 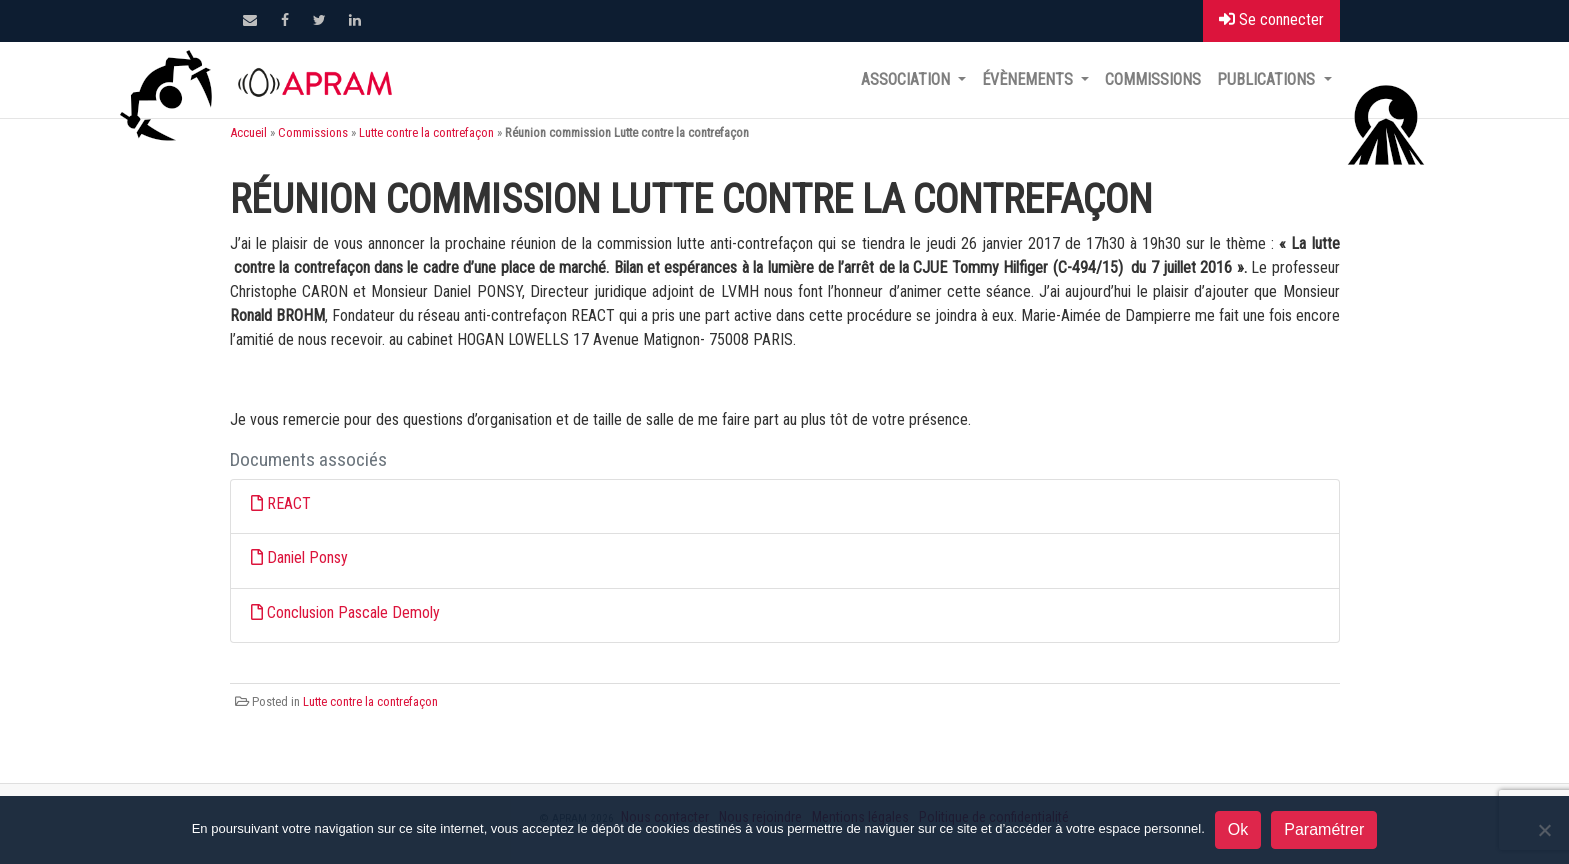 What do you see at coordinates (1386, 125) in the screenshot?
I see `activate enhanced vision or sight ability` at bounding box center [1386, 125].